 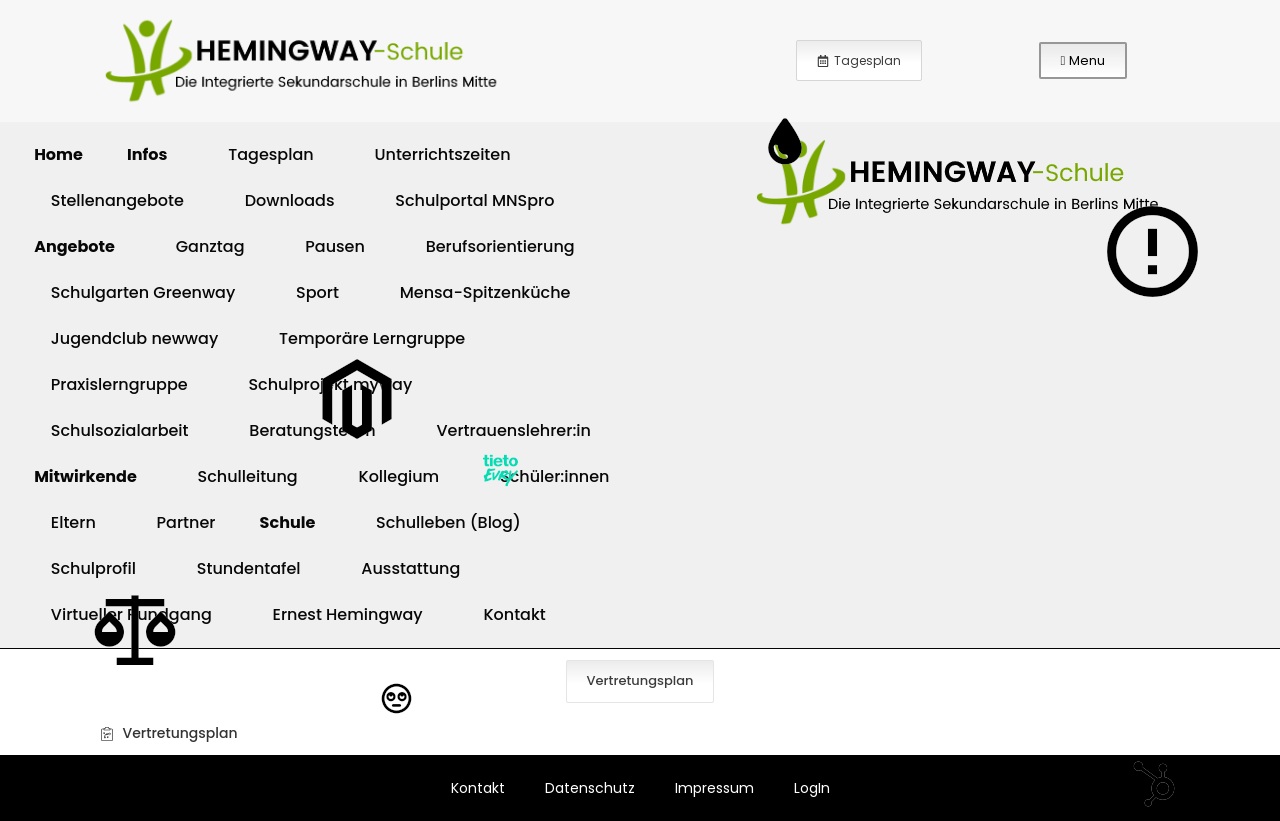 I want to click on access legal or terms of service information, so click(x=135, y=632).